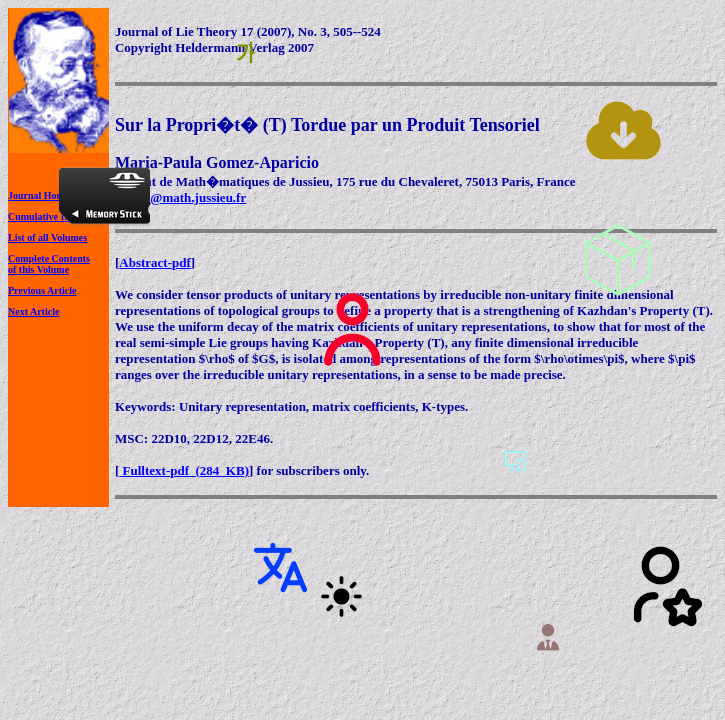 This screenshot has height=720, width=725. What do you see at coordinates (515, 461) in the screenshot?
I see `manage connected devices` at bounding box center [515, 461].